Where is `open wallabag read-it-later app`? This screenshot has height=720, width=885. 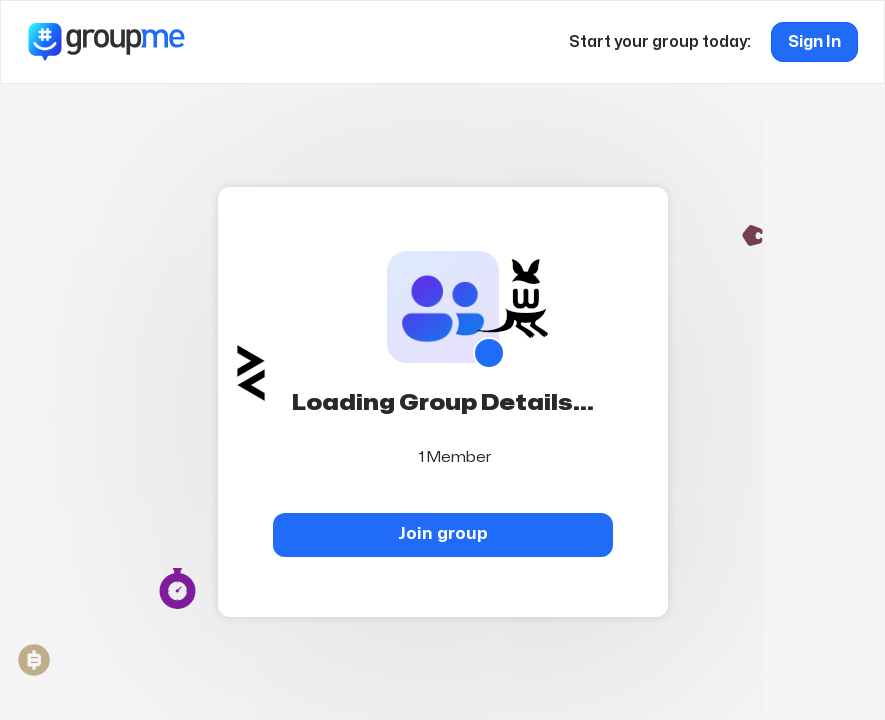 open wallabag read-it-later app is located at coordinates (511, 298).